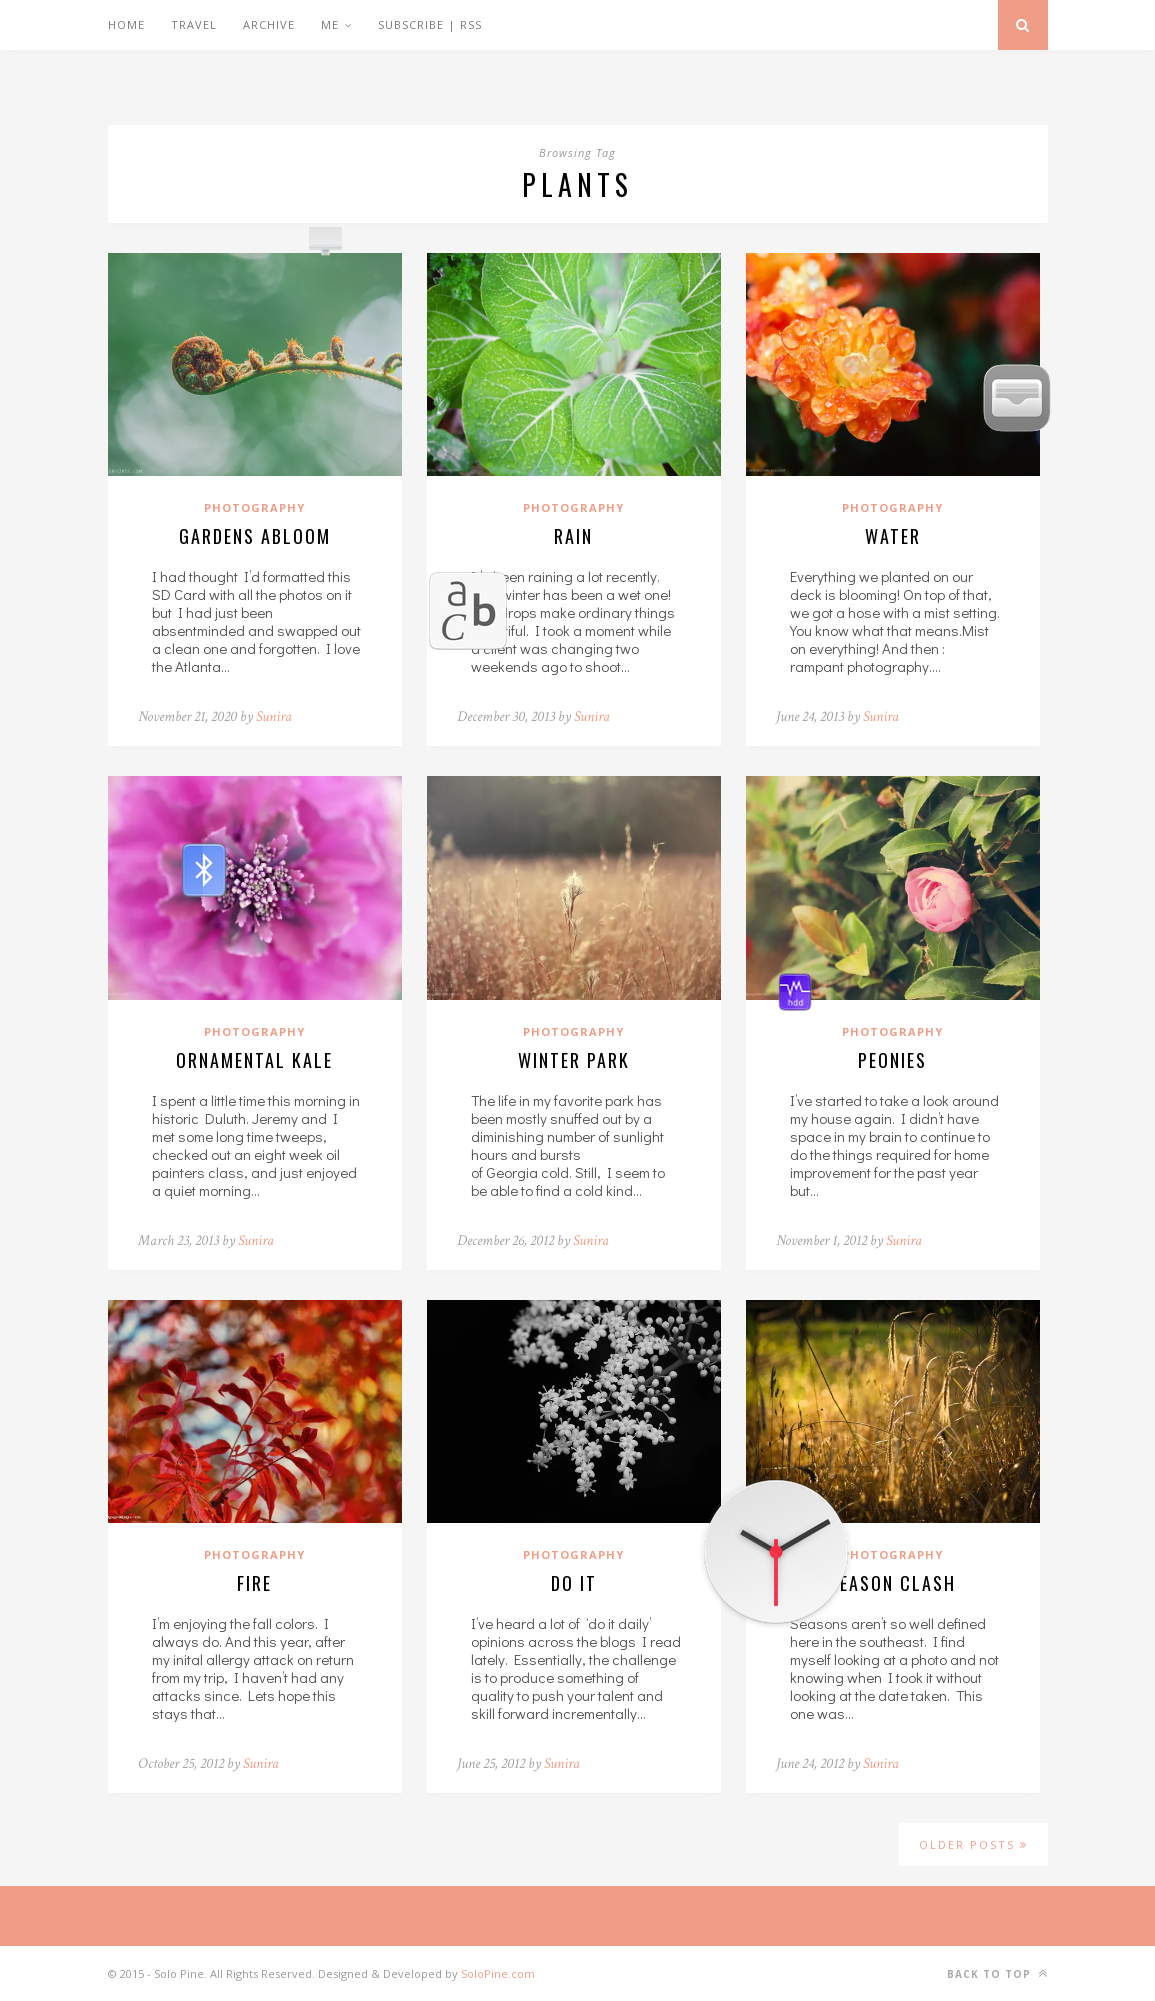 Image resolution: width=1155 pixels, height=2001 pixels. What do you see at coordinates (776, 1552) in the screenshot?
I see `open recently accessed documents` at bounding box center [776, 1552].